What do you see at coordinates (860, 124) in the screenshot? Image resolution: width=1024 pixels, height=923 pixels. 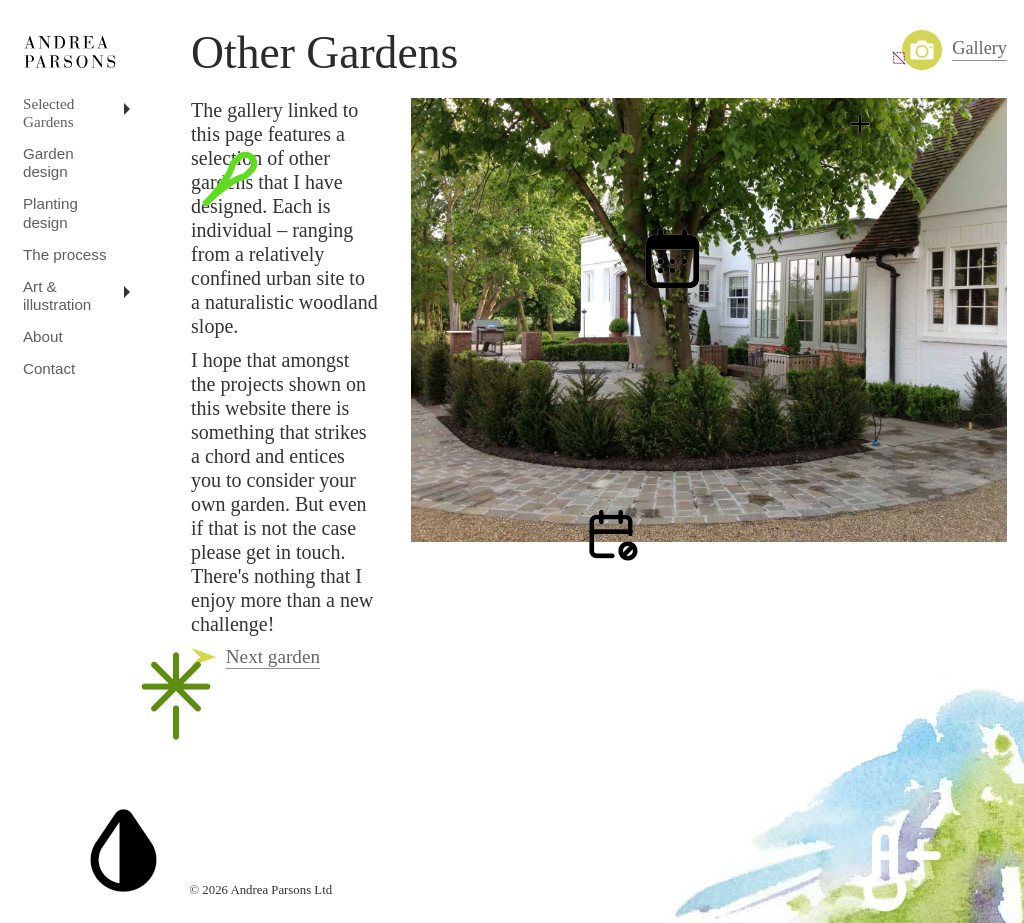 I see `add a new item` at bounding box center [860, 124].